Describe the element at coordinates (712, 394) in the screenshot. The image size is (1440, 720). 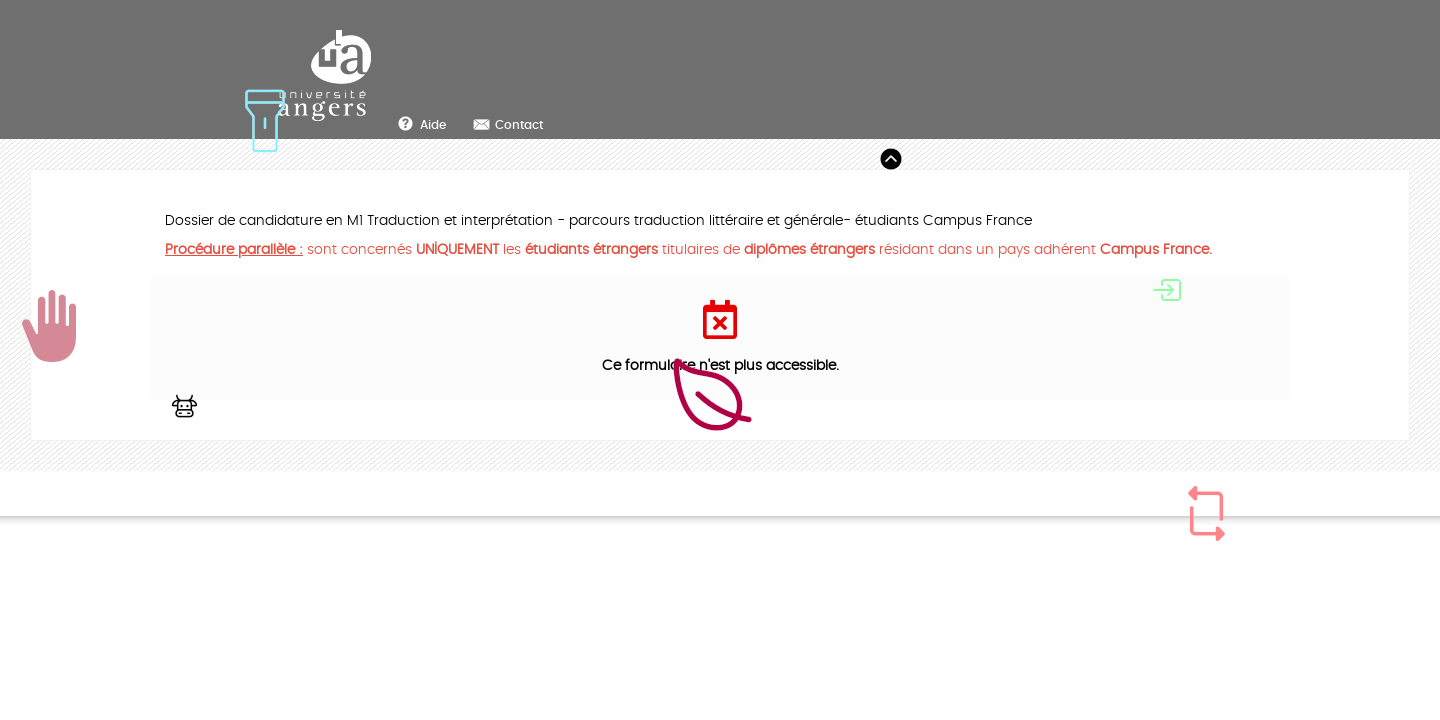
I see `indicates eco-friendly or sustainable option` at that location.